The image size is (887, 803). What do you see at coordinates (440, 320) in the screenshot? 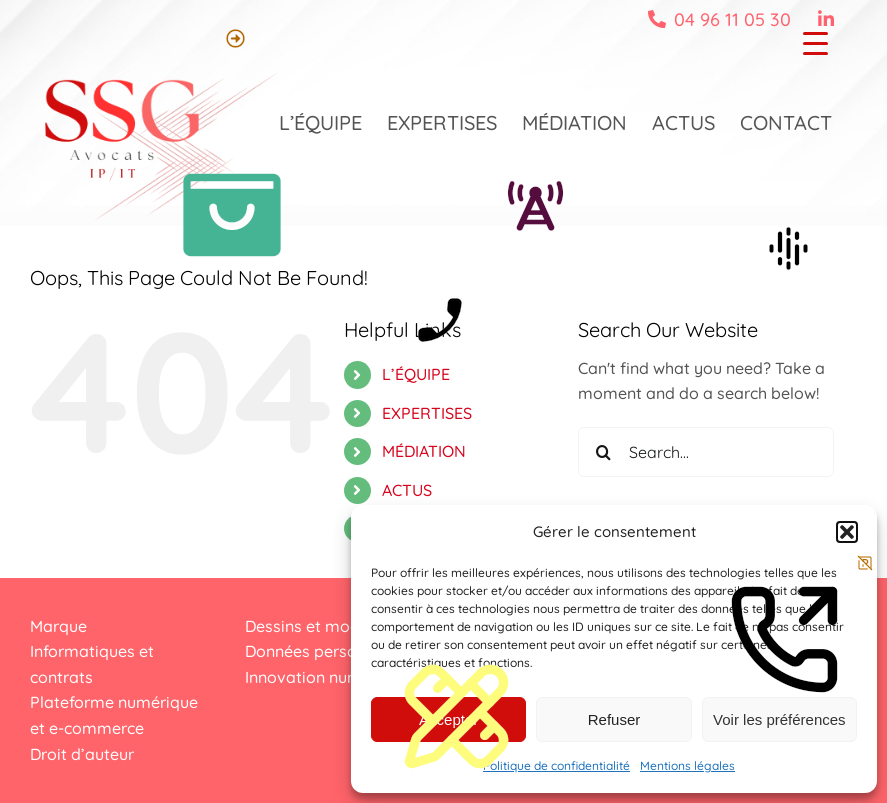
I see `make a phone call` at bounding box center [440, 320].